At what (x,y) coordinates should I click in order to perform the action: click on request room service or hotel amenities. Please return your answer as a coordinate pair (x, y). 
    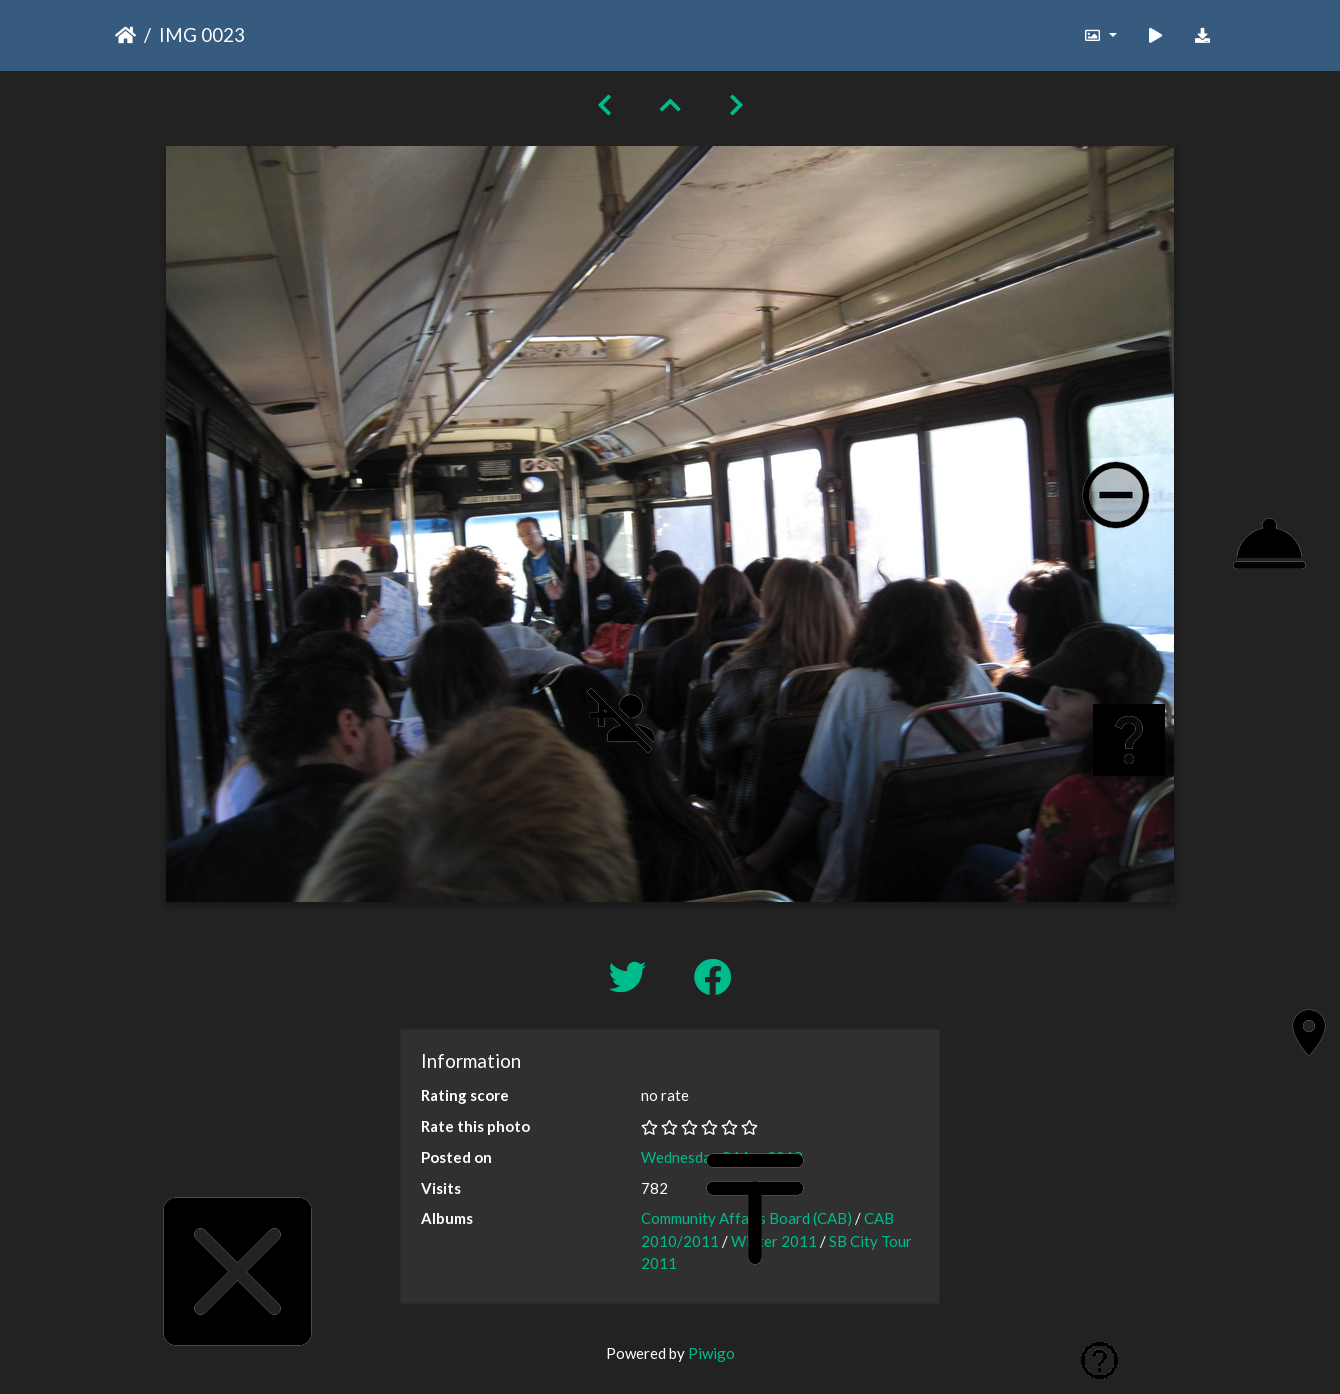
    Looking at the image, I should click on (1269, 543).